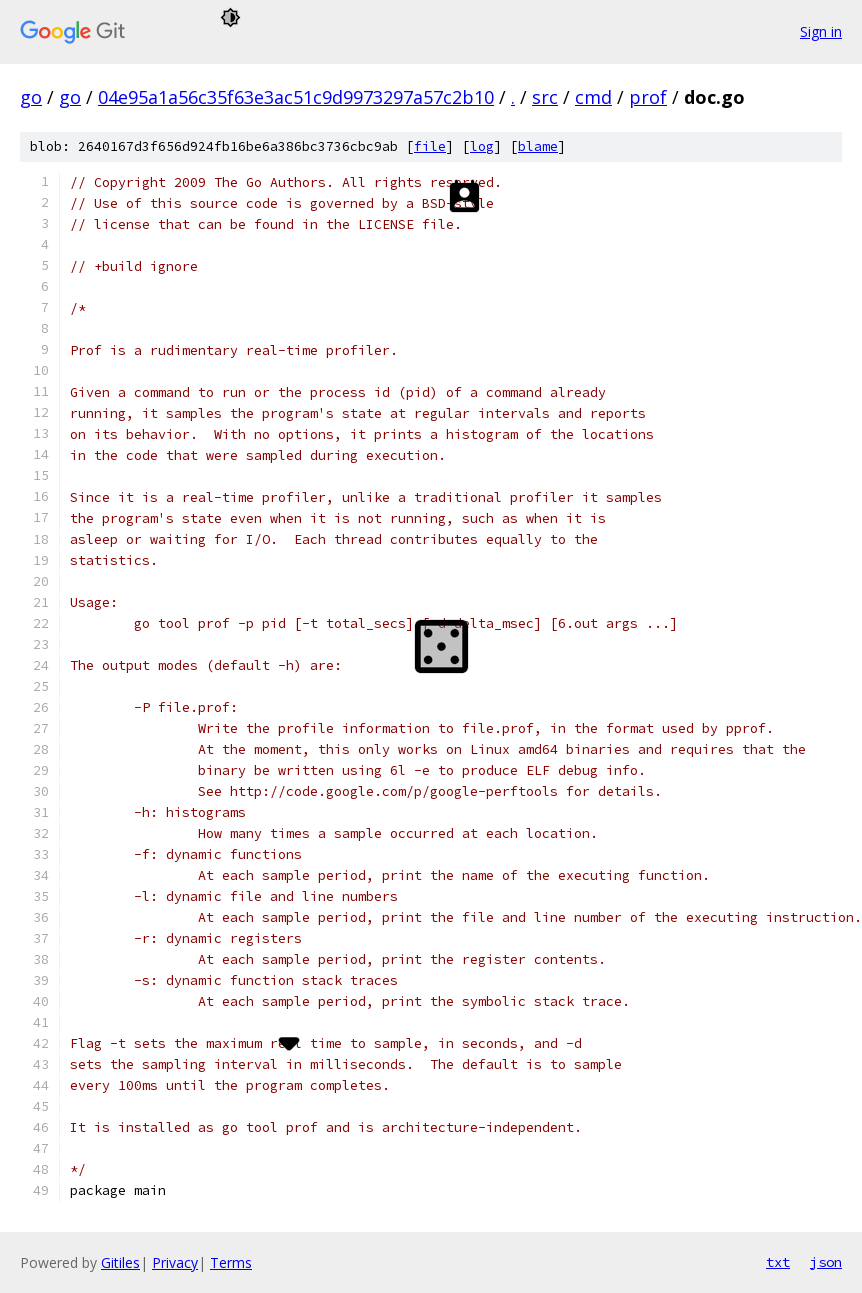  Describe the element at coordinates (441, 646) in the screenshot. I see `access casino or gambling games` at that location.